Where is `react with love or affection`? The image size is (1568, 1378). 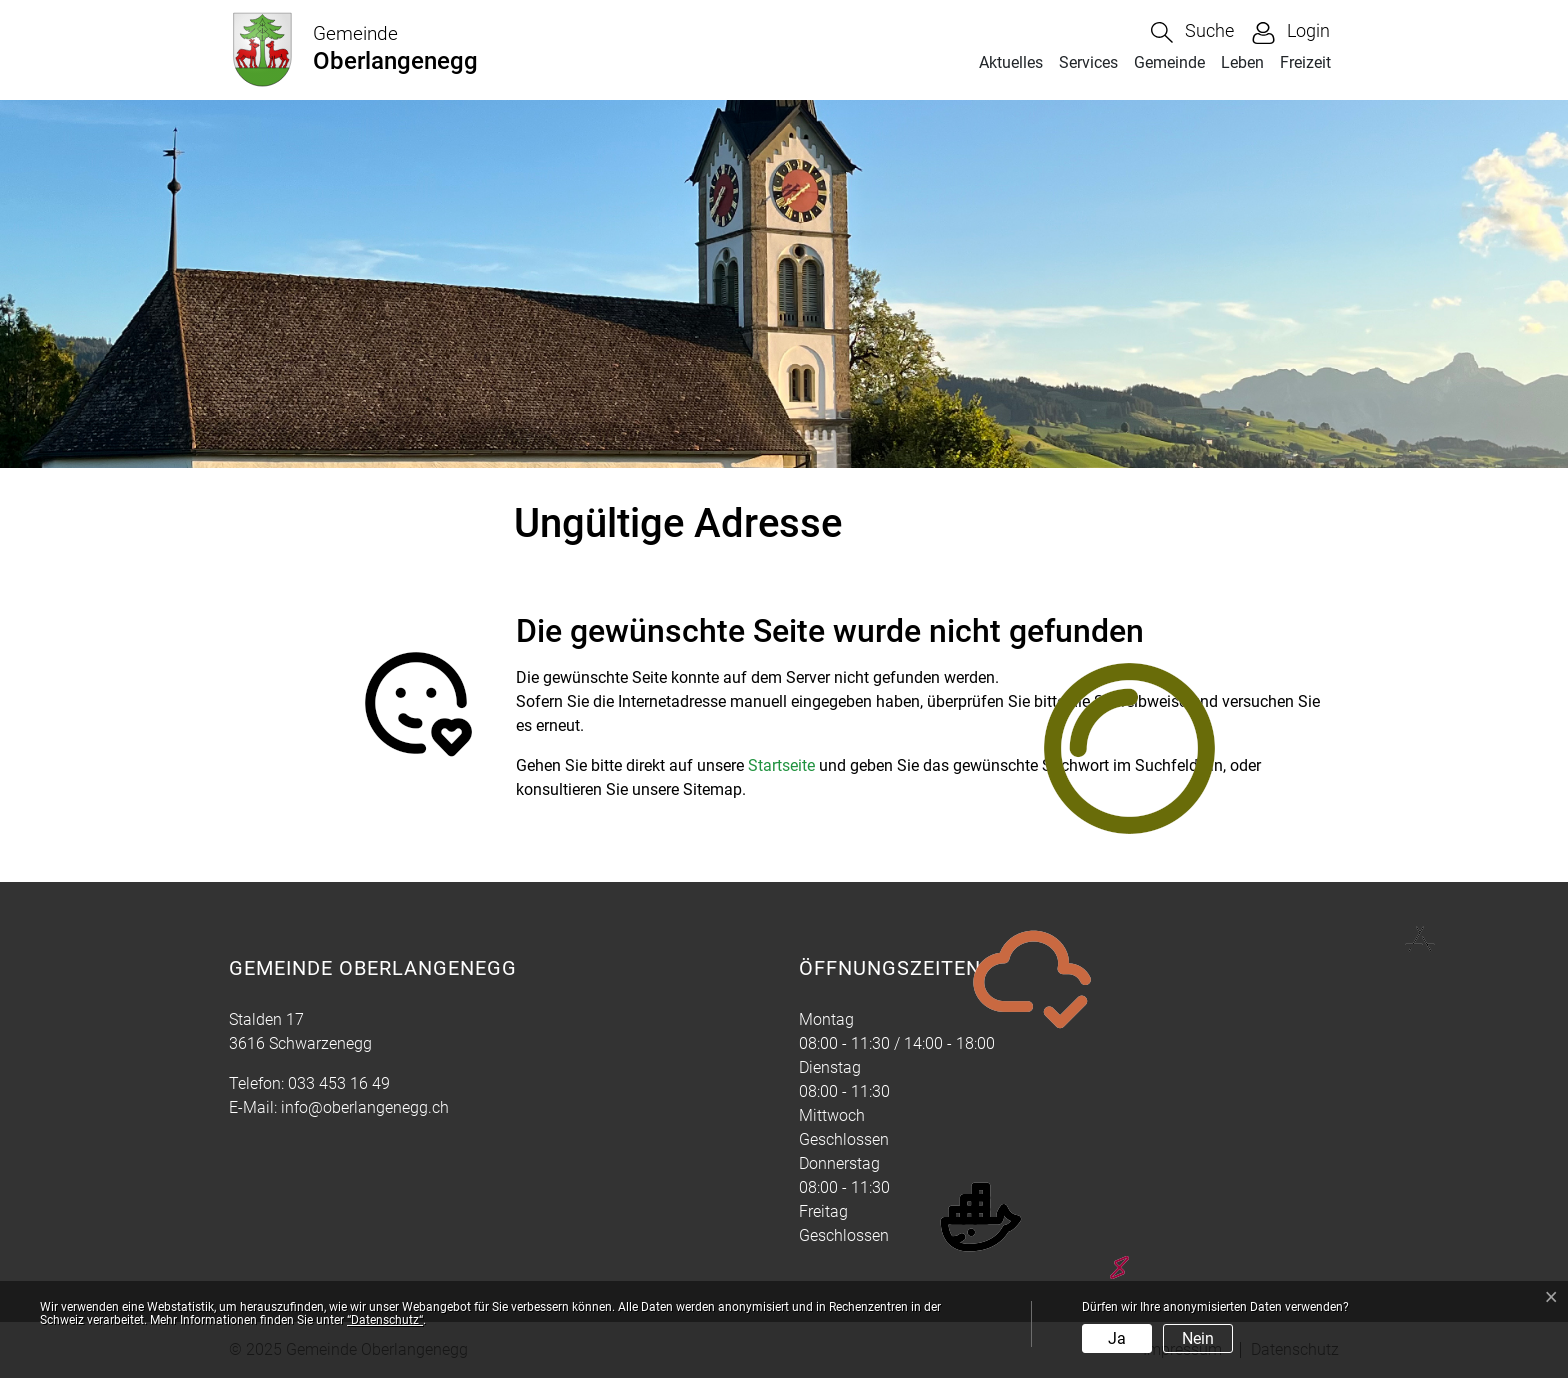
react with love or affection is located at coordinates (416, 703).